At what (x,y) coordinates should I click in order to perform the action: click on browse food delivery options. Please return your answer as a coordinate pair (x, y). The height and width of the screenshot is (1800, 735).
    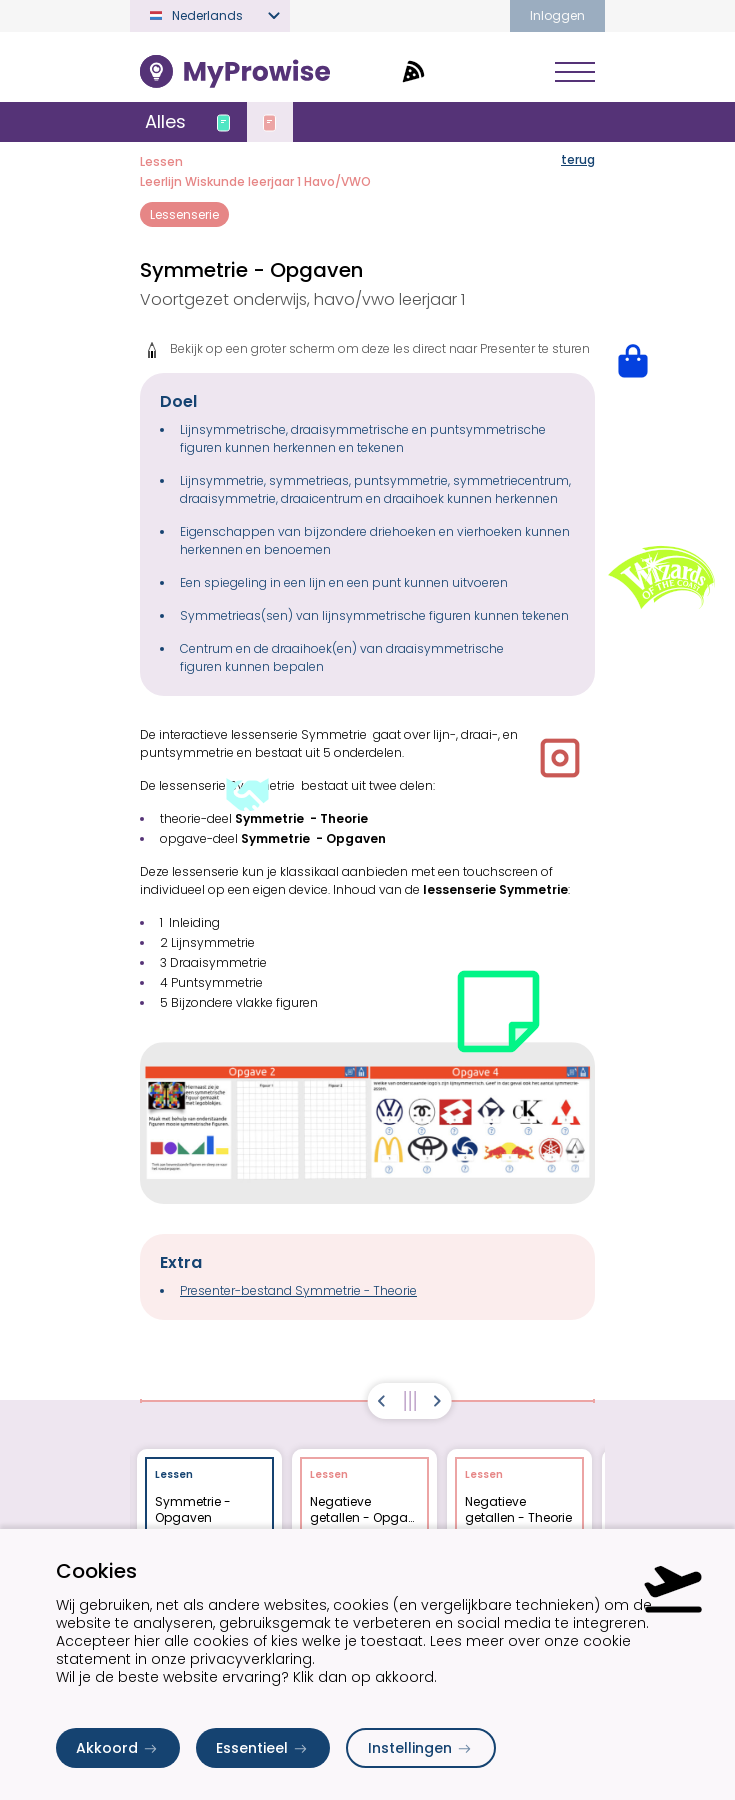
    Looking at the image, I should click on (413, 71).